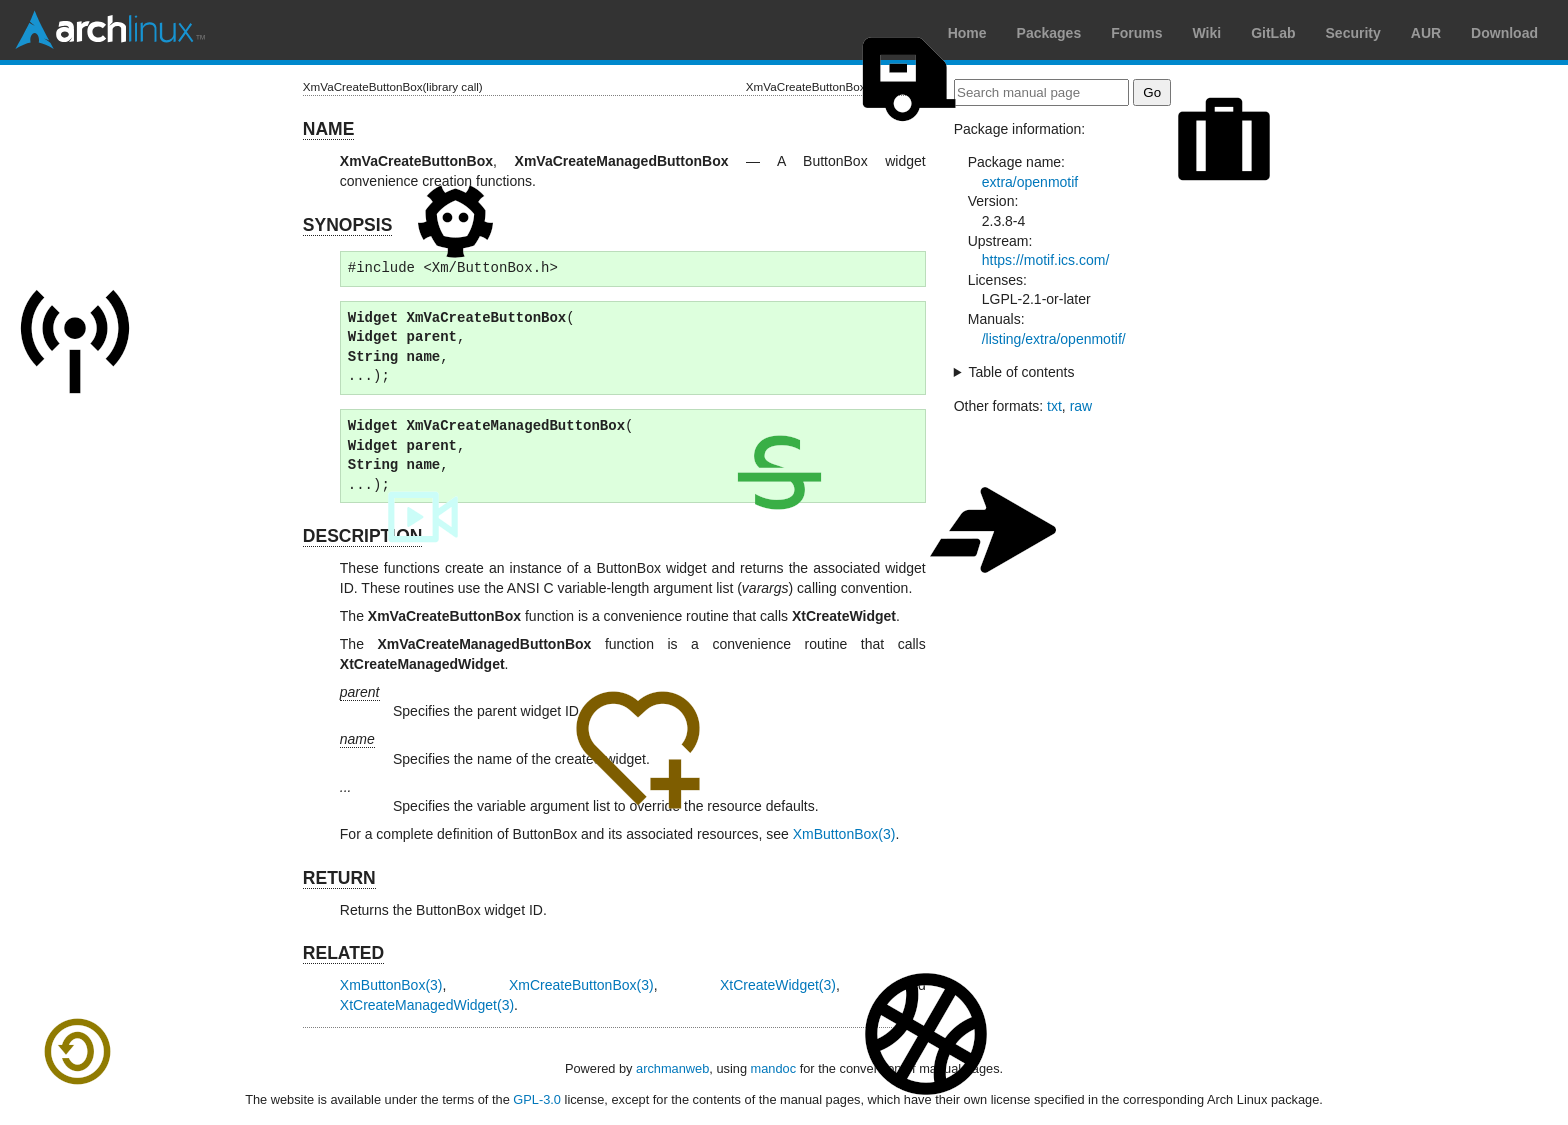 The width and height of the screenshot is (1568, 1125). What do you see at coordinates (907, 77) in the screenshot?
I see `view caravan or RV rental options` at bounding box center [907, 77].